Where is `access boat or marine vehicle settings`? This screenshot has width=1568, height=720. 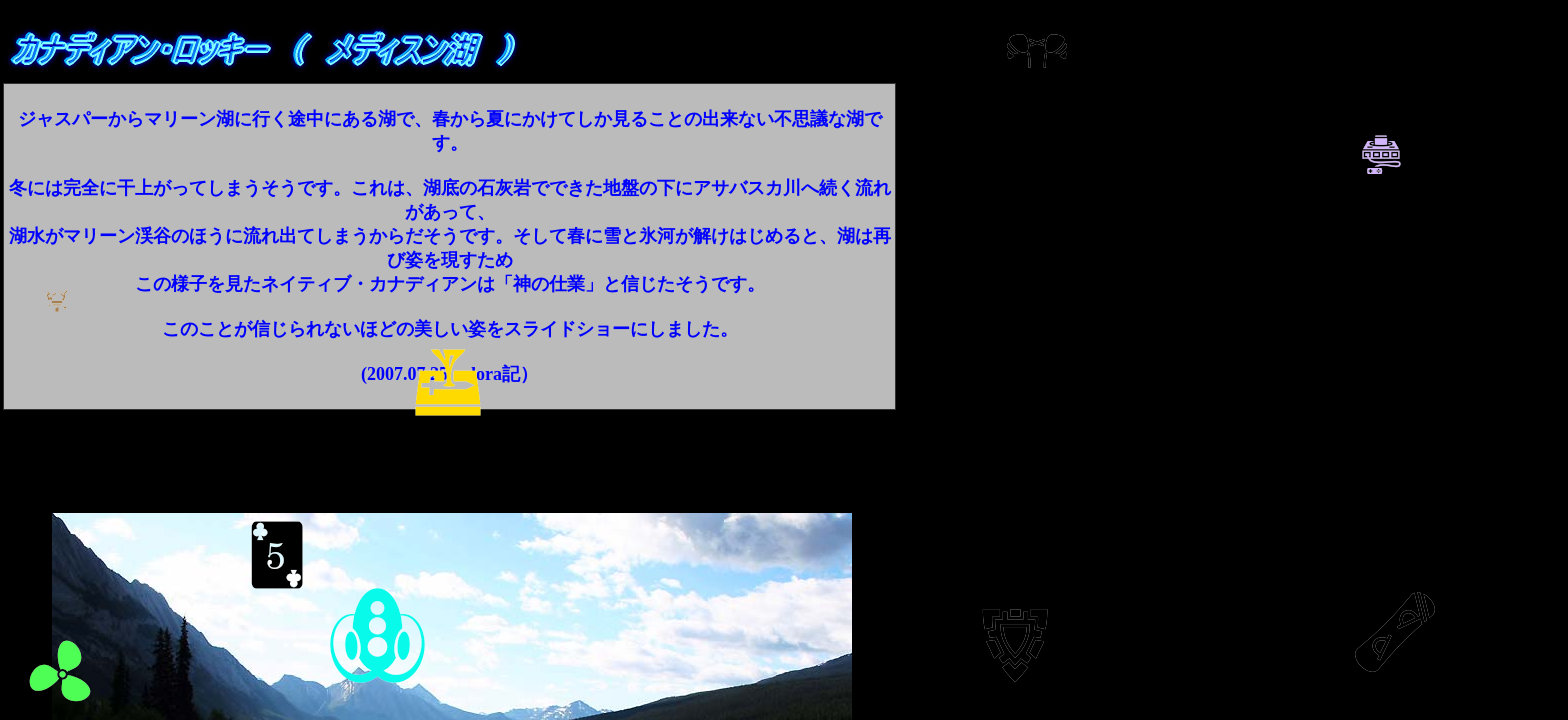
access boat or marine vehicle settings is located at coordinates (60, 671).